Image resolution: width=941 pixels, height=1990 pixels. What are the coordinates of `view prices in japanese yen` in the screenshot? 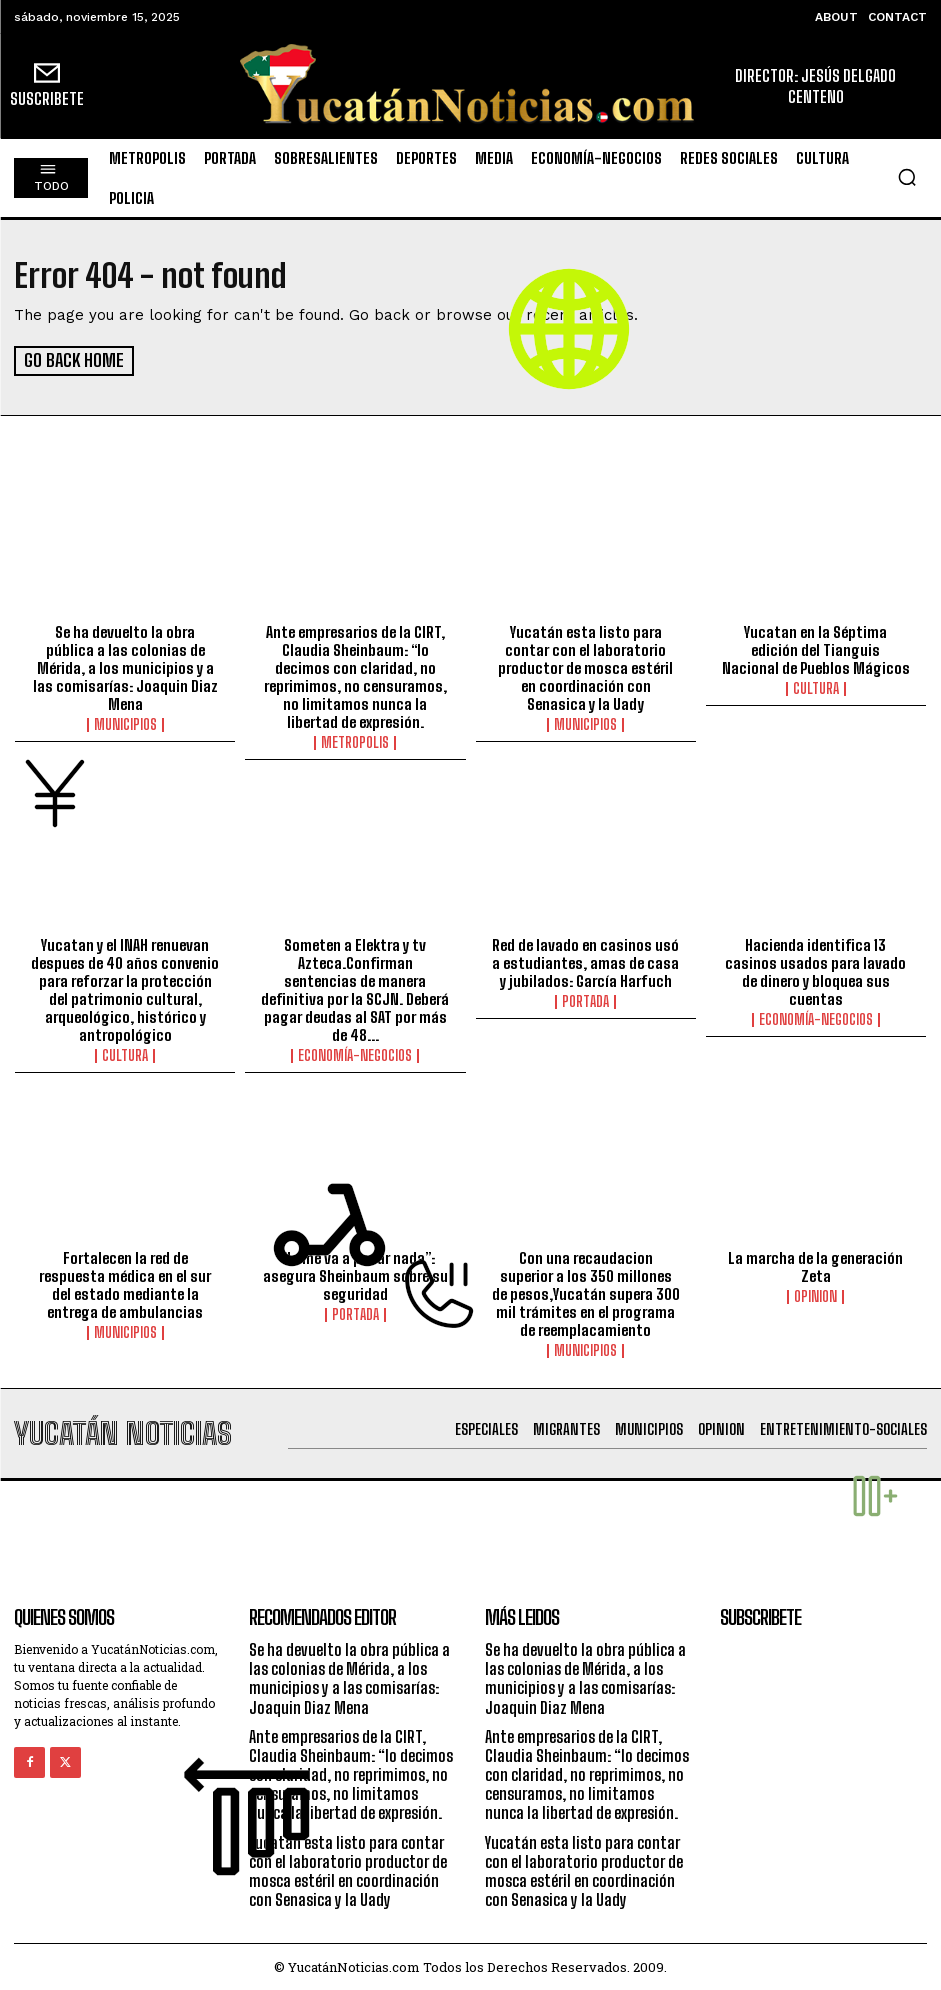 It's located at (55, 792).